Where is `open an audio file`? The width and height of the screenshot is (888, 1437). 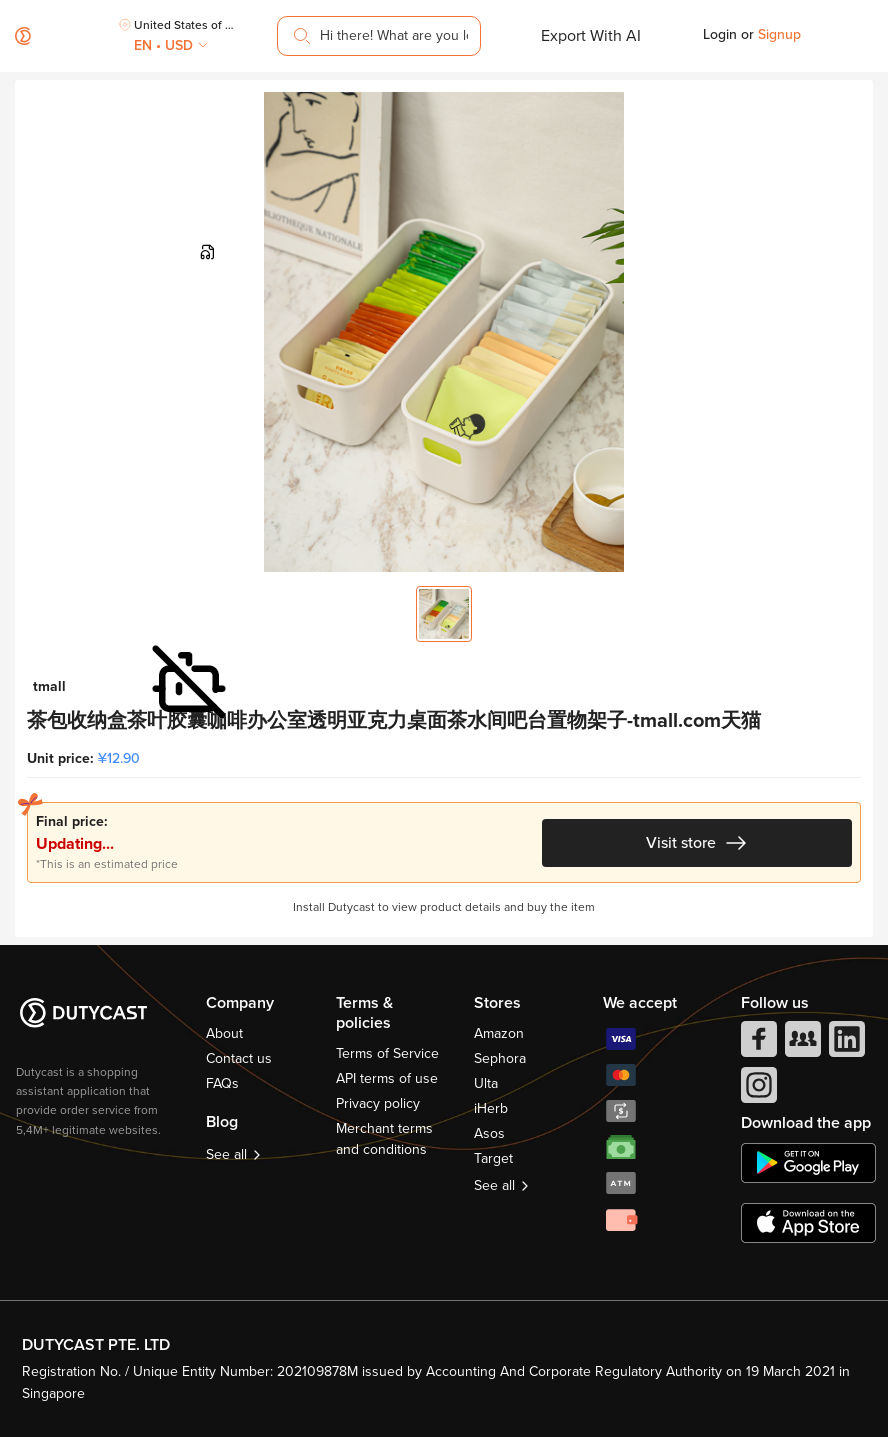
open an audio file is located at coordinates (208, 252).